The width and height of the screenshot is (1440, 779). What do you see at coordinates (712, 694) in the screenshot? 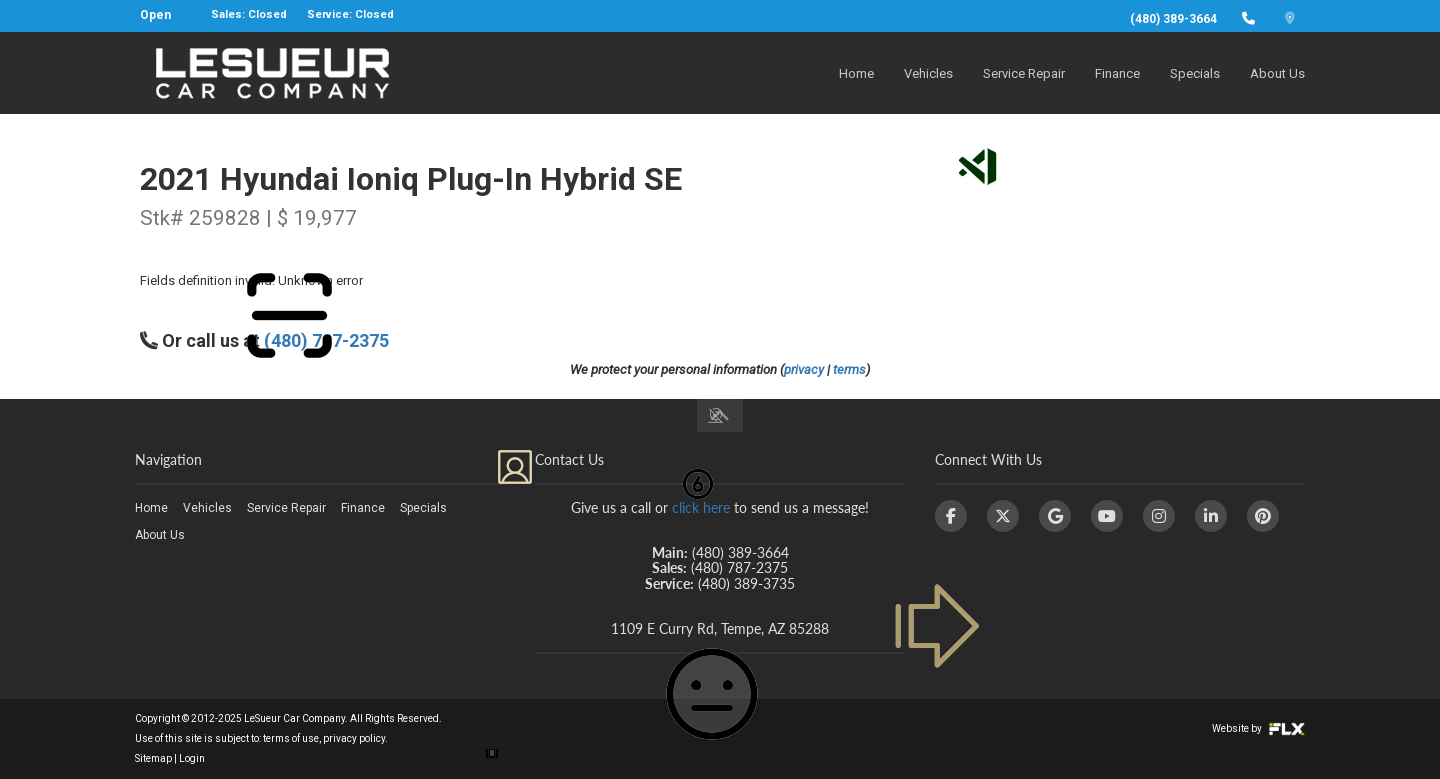
I see `rate experience as neutral or average` at bounding box center [712, 694].